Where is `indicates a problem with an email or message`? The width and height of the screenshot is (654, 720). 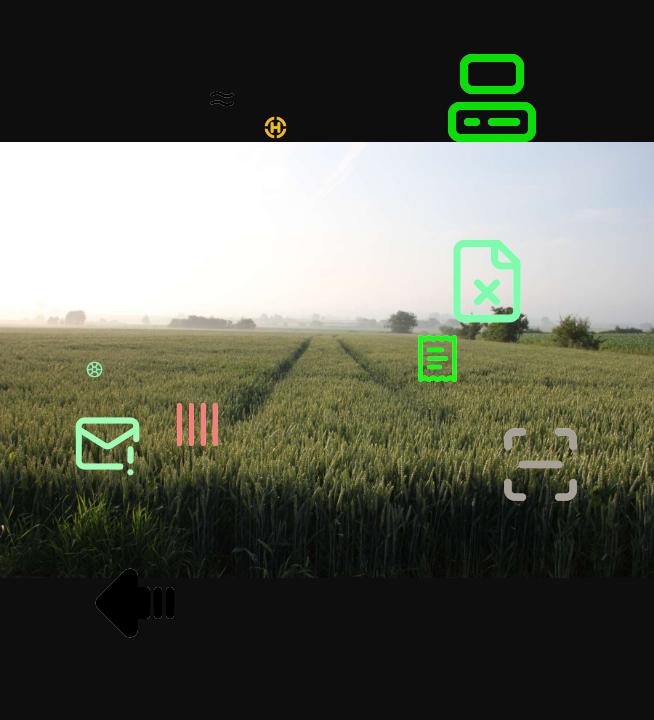 indicates a problem with an email or message is located at coordinates (107, 443).